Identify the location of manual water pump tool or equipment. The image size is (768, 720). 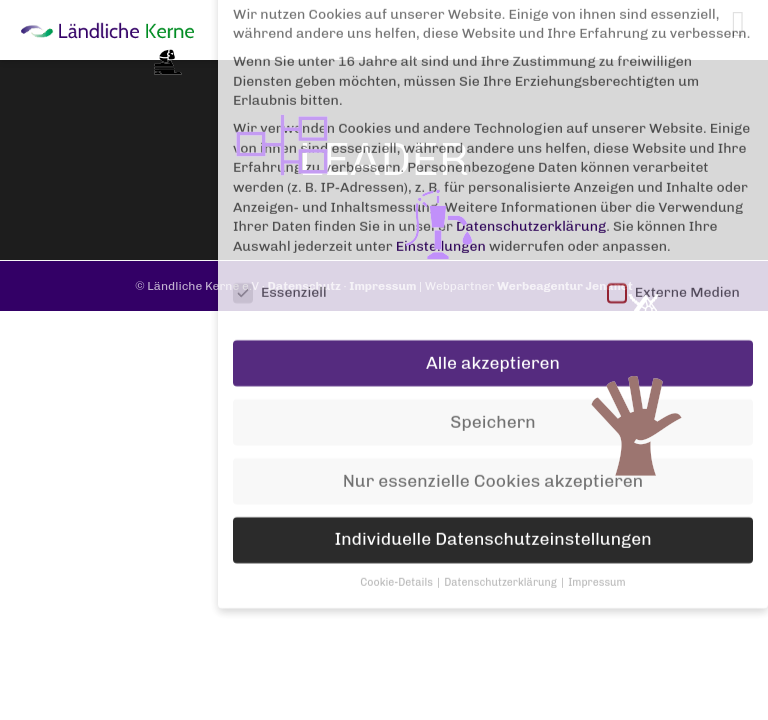
(438, 224).